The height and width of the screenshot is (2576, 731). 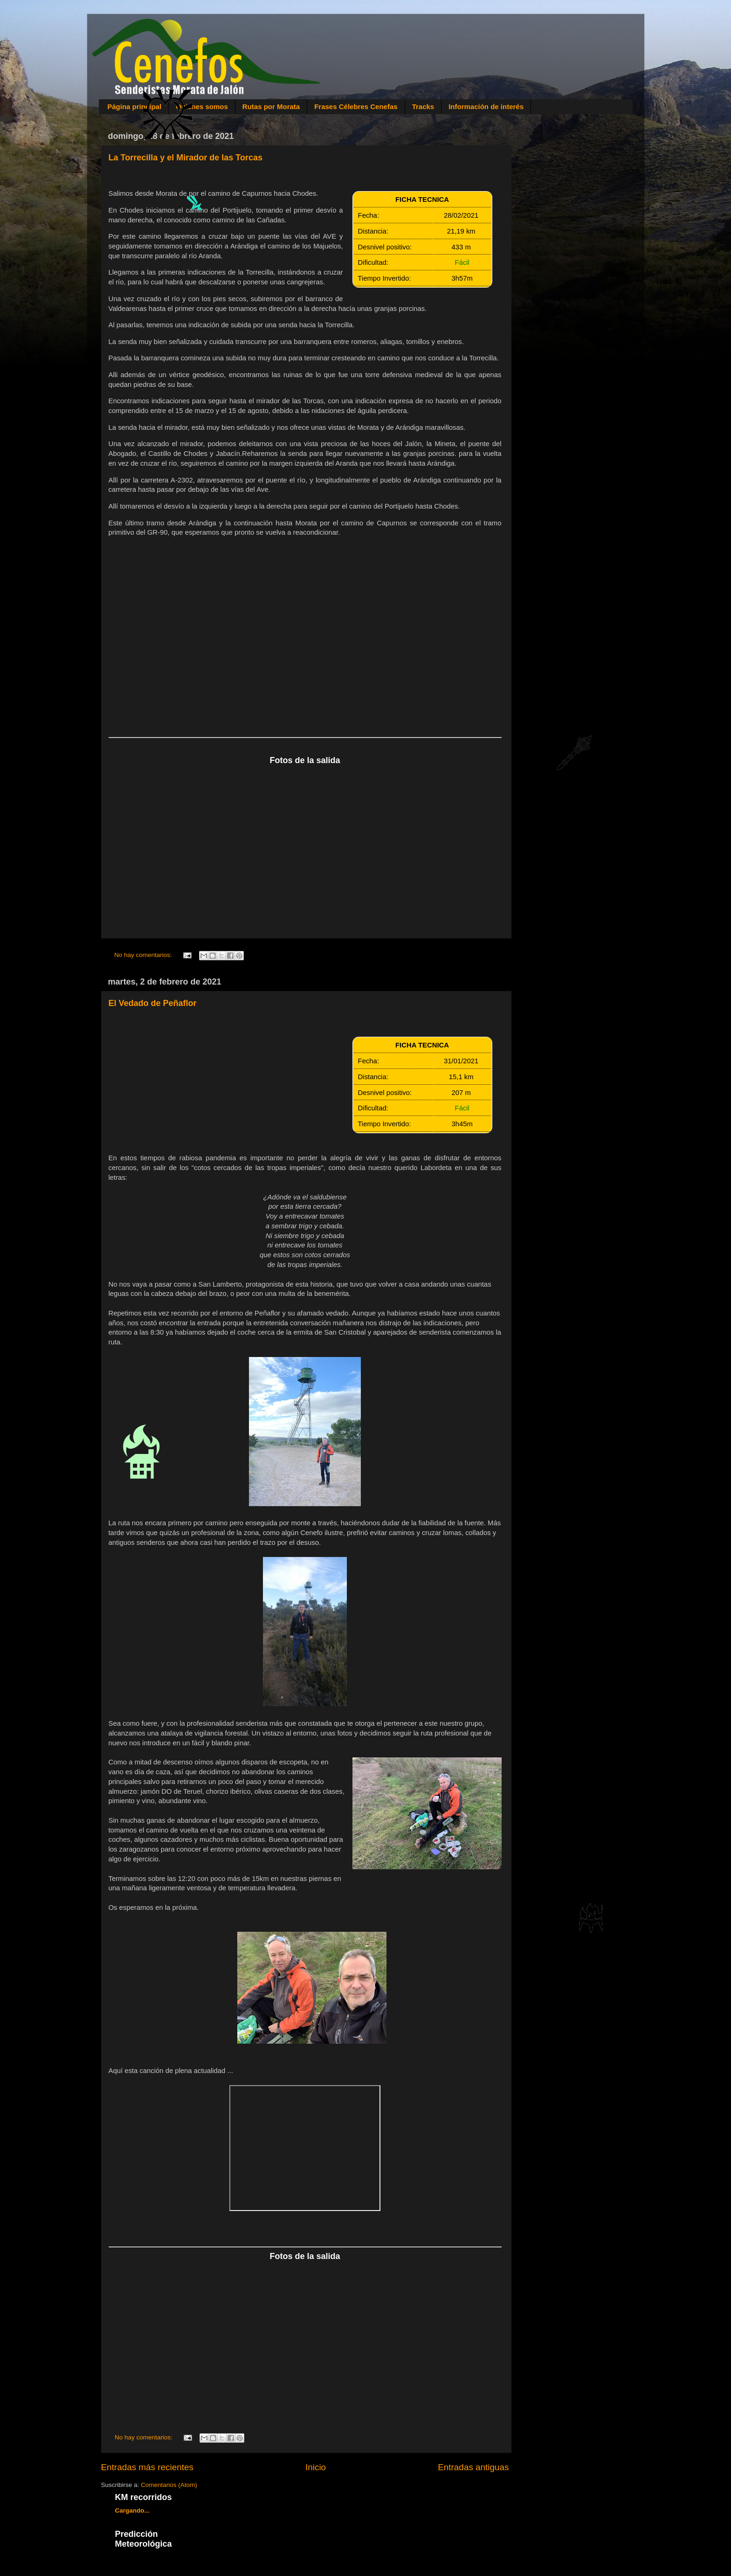 What do you see at coordinates (194, 203) in the screenshot?
I see `activate focus mode or concentration boost` at bounding box center [194, 203].